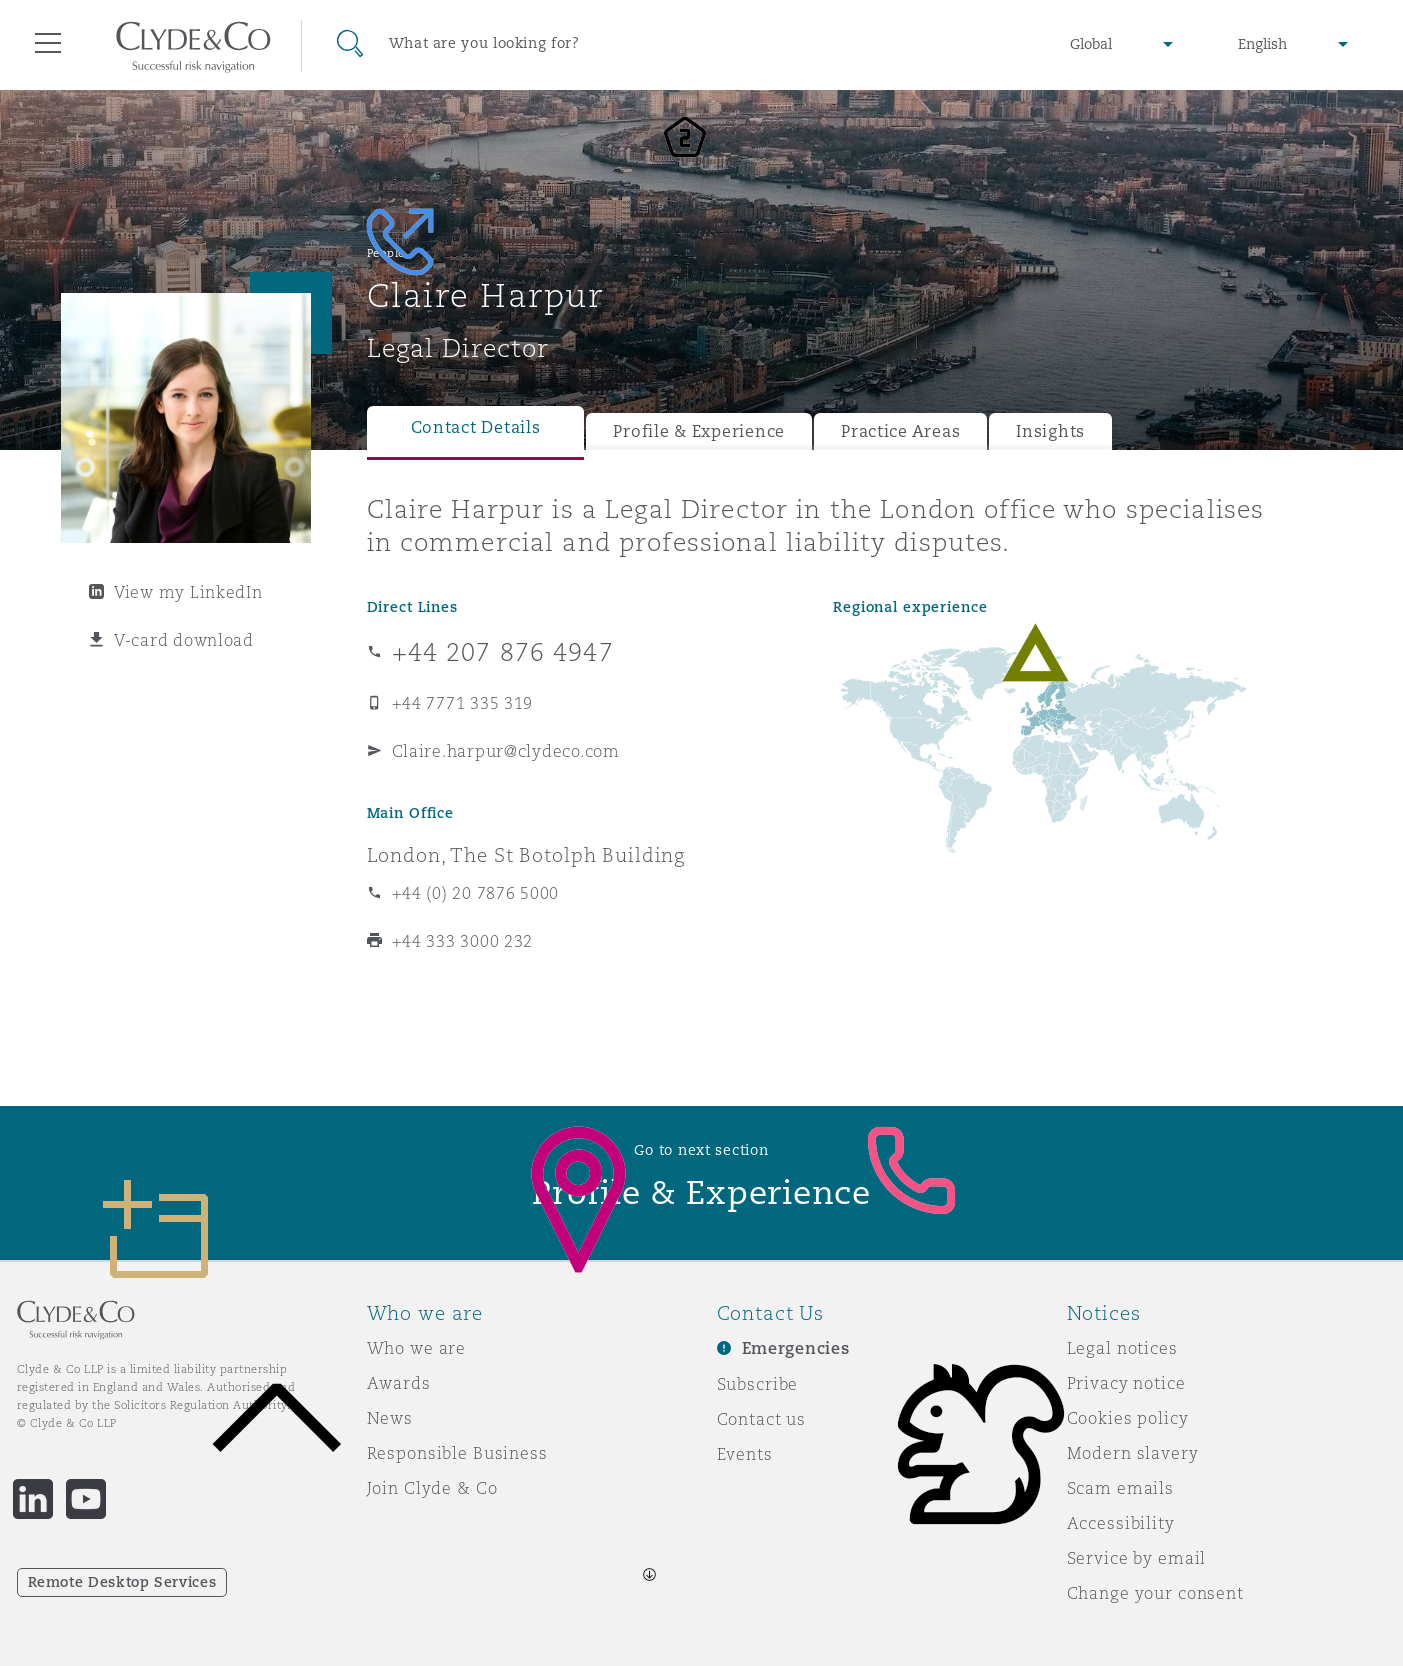 This screenshot has width=1403, height=1666. I want to click on collapse or minimize a section, so click(276, 1422).